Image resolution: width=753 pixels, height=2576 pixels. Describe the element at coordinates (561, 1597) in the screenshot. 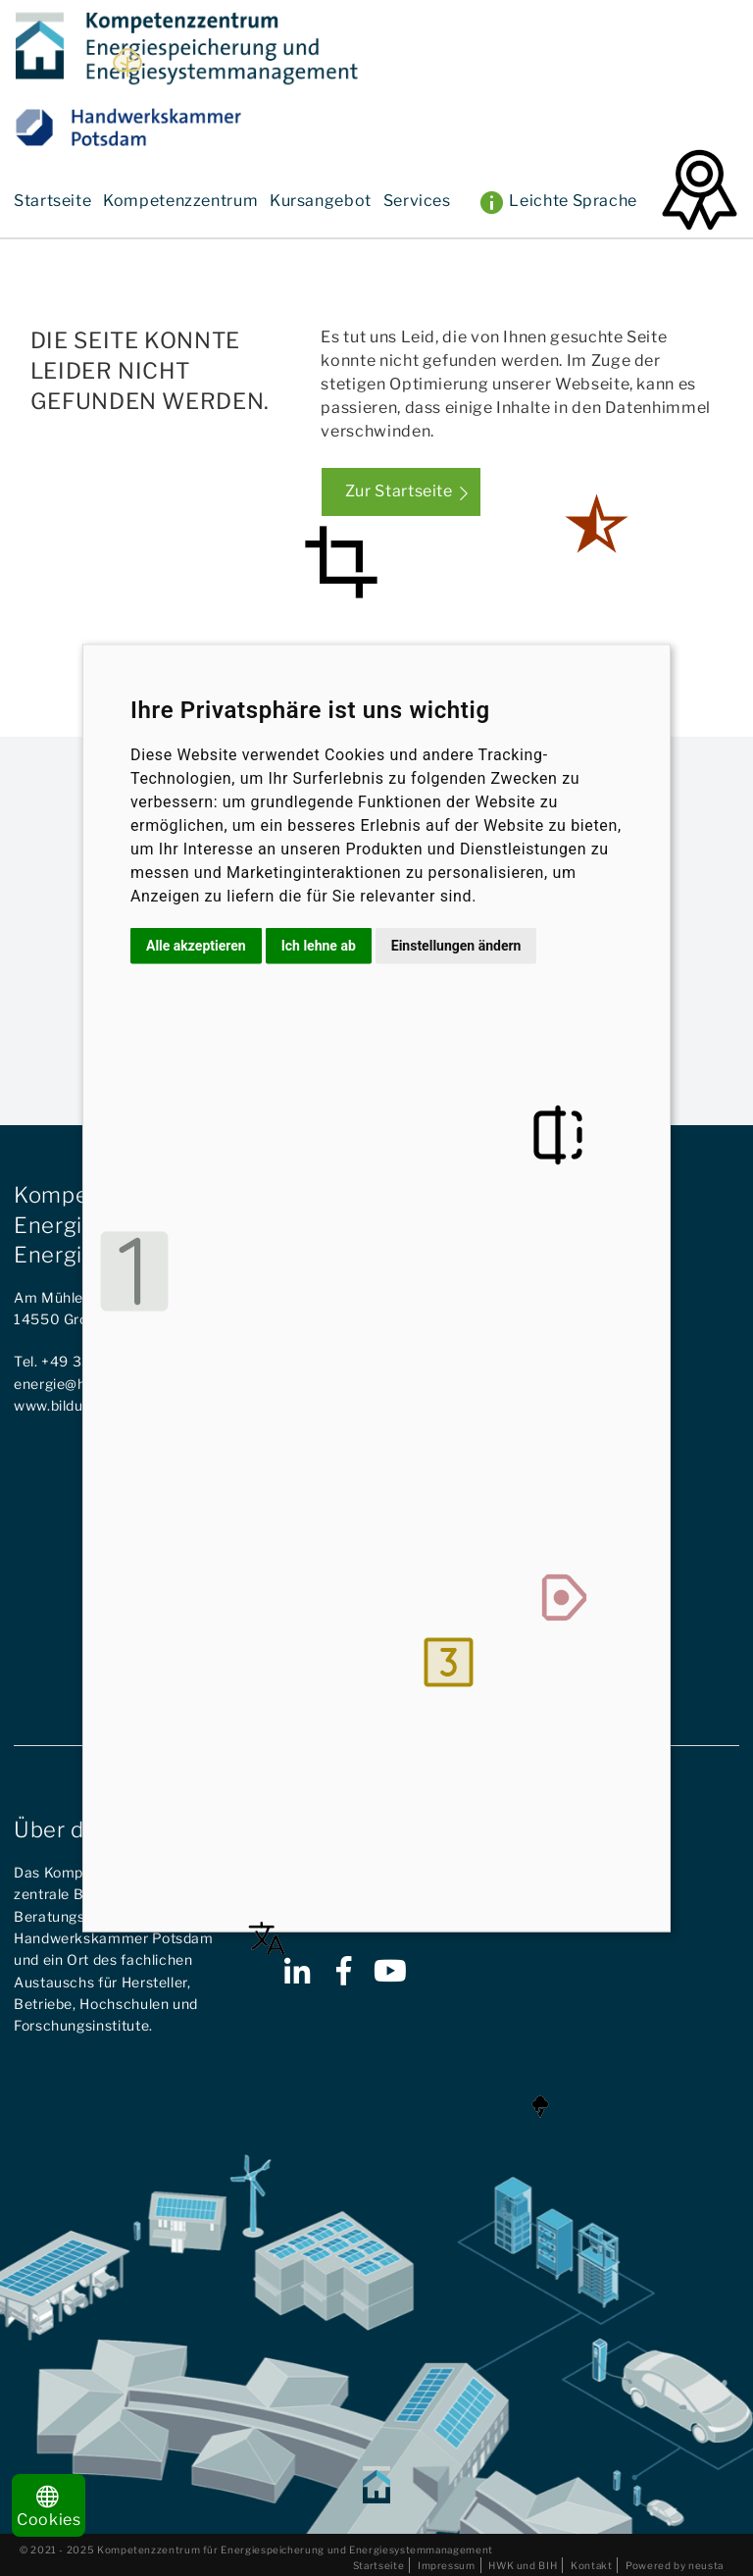

I see `indicates the current active line during debugging` at that location.